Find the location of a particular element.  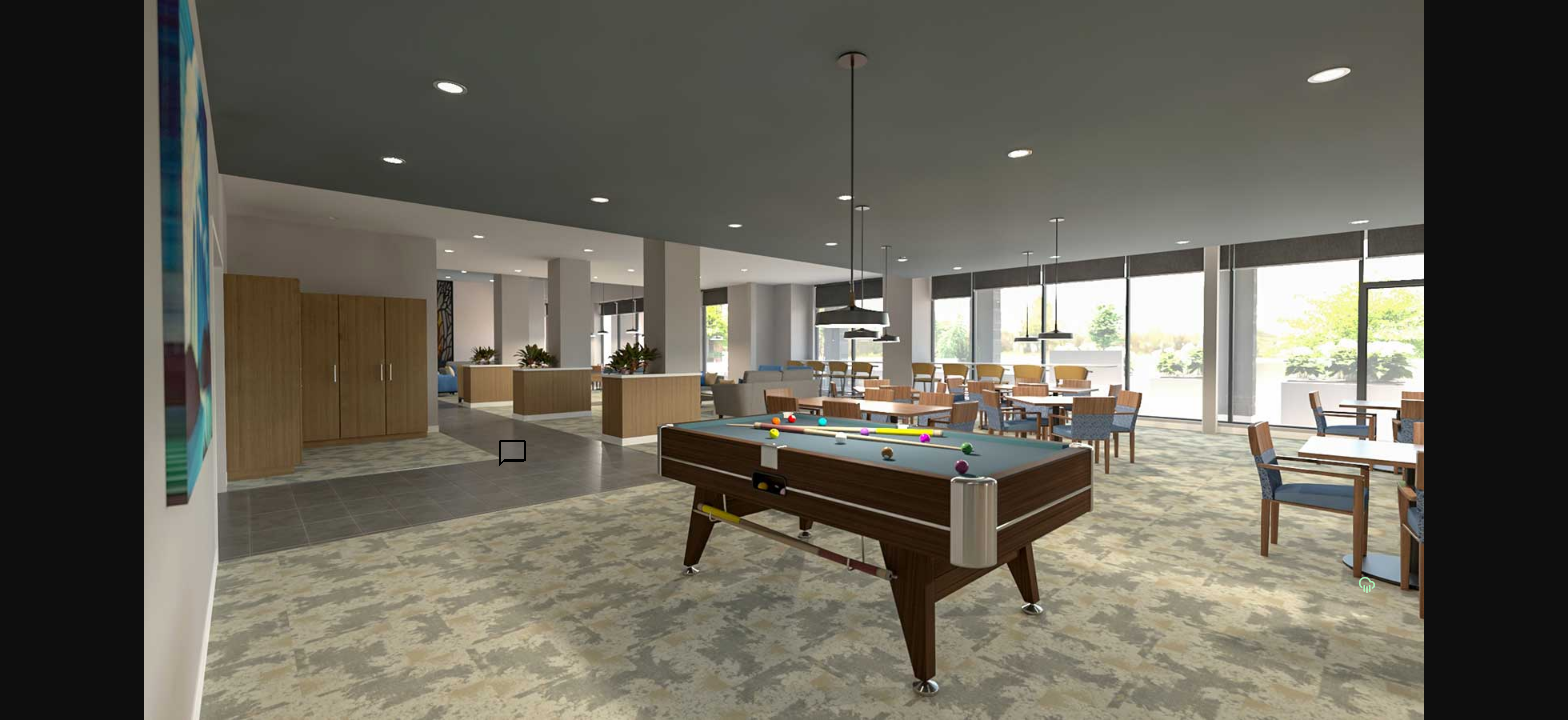

indicates rainy weather conditions is located at coordinates (1367, 585).